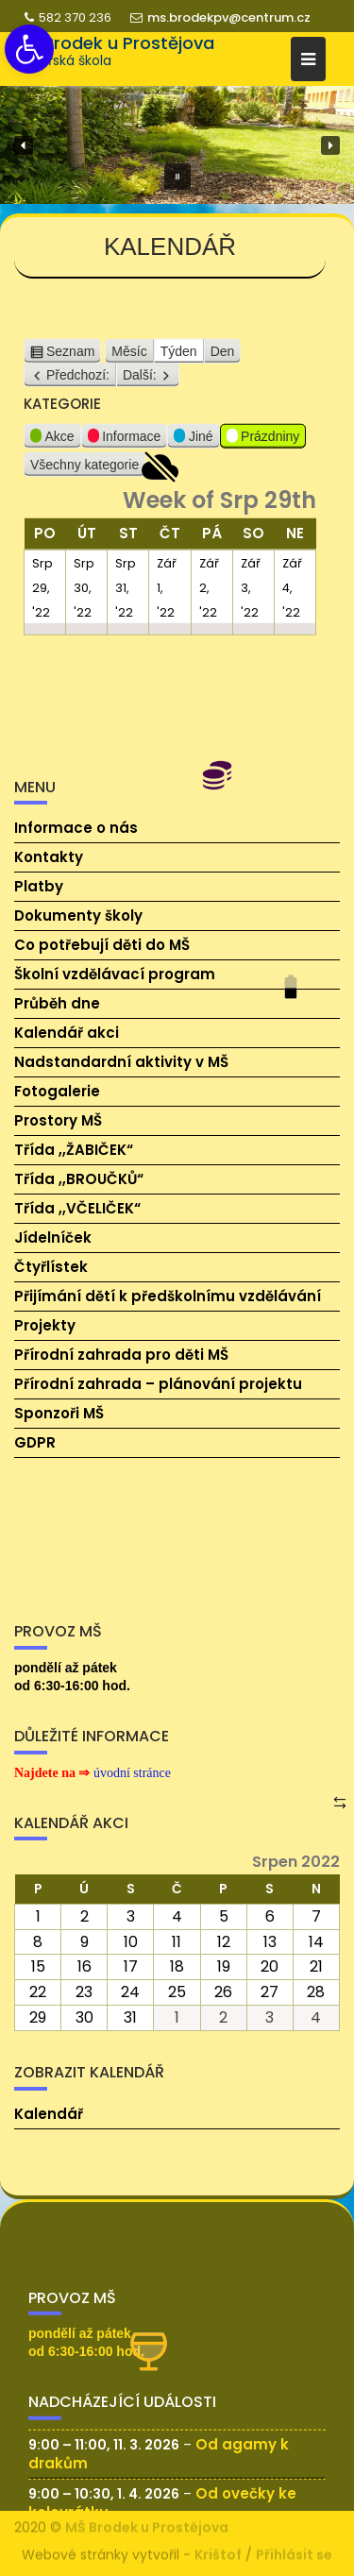 The image size is (354, 2576). Describe the element at coordinates (217, 775) in the screenshot. I see `view your coin balance or currency` at that location.